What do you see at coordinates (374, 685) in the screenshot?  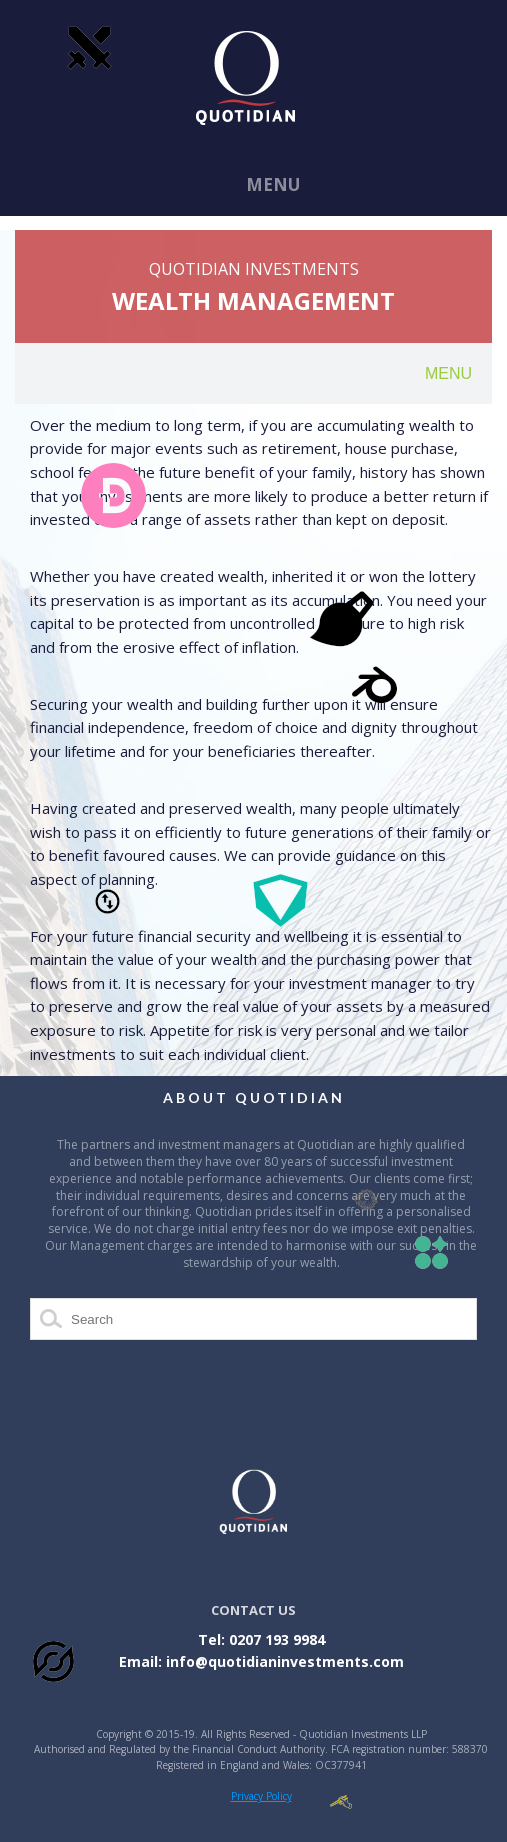 I see `open blender 3D modeling application` at bounding box center [374, 685].